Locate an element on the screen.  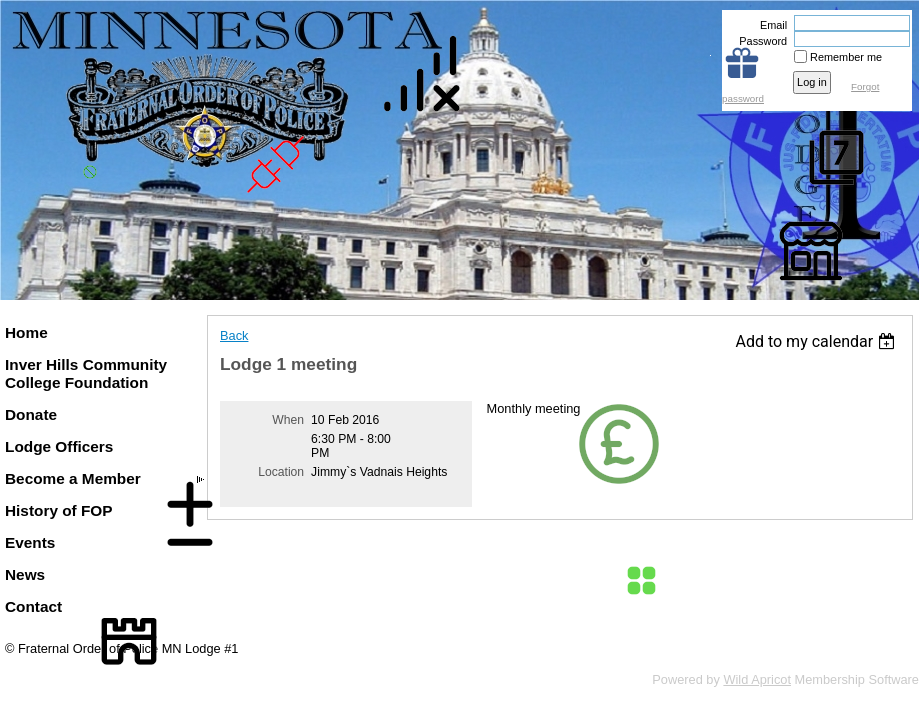
view items in grid layout is located at coordinates (641, 580).